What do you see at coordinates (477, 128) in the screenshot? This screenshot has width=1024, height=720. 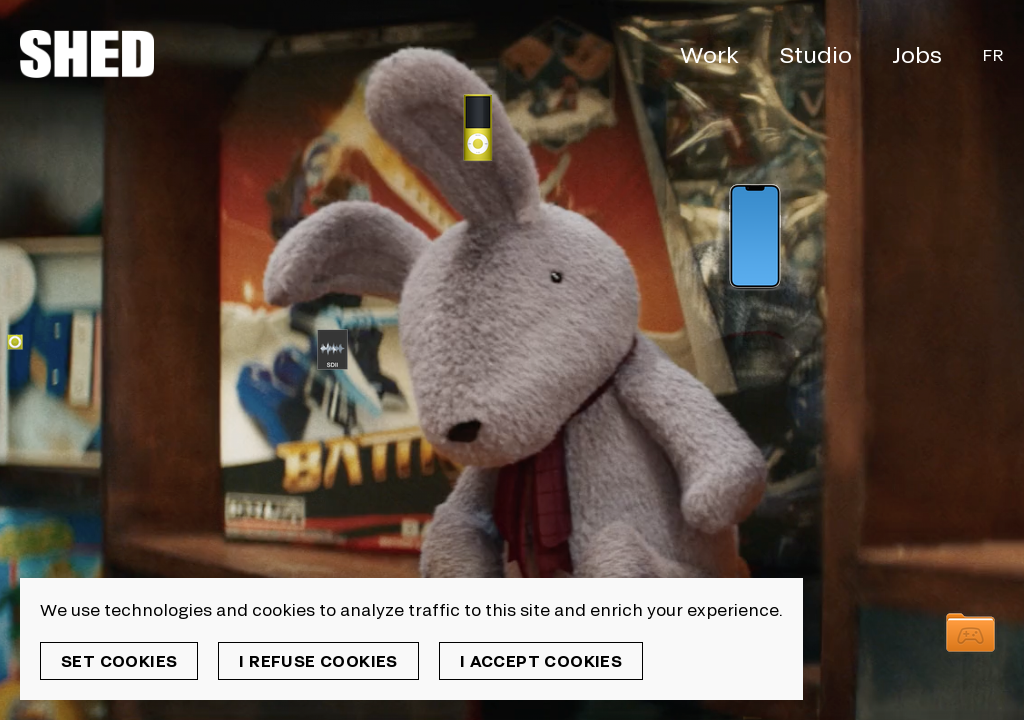 I see `iPod nano device in yellow` at bounding box center [477, 128].